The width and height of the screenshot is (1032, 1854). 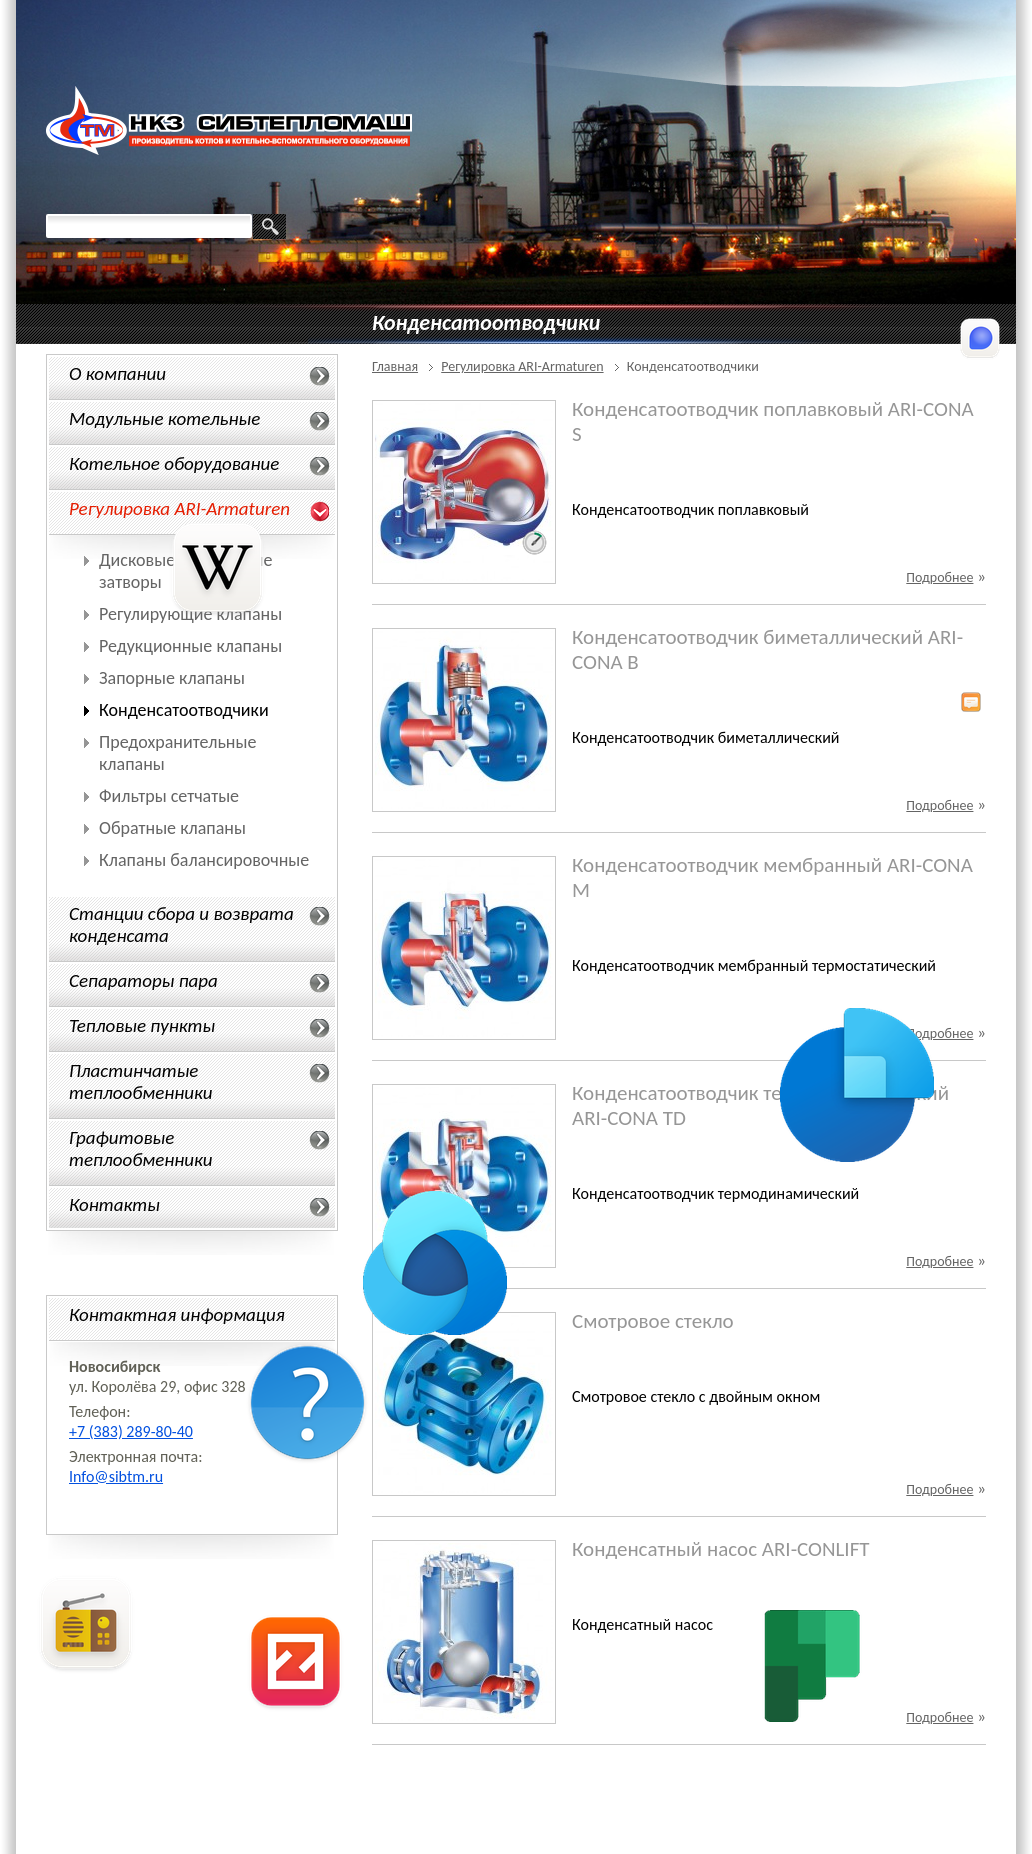 I want to click on open the texts messaging app, so click(x=980, y=338).